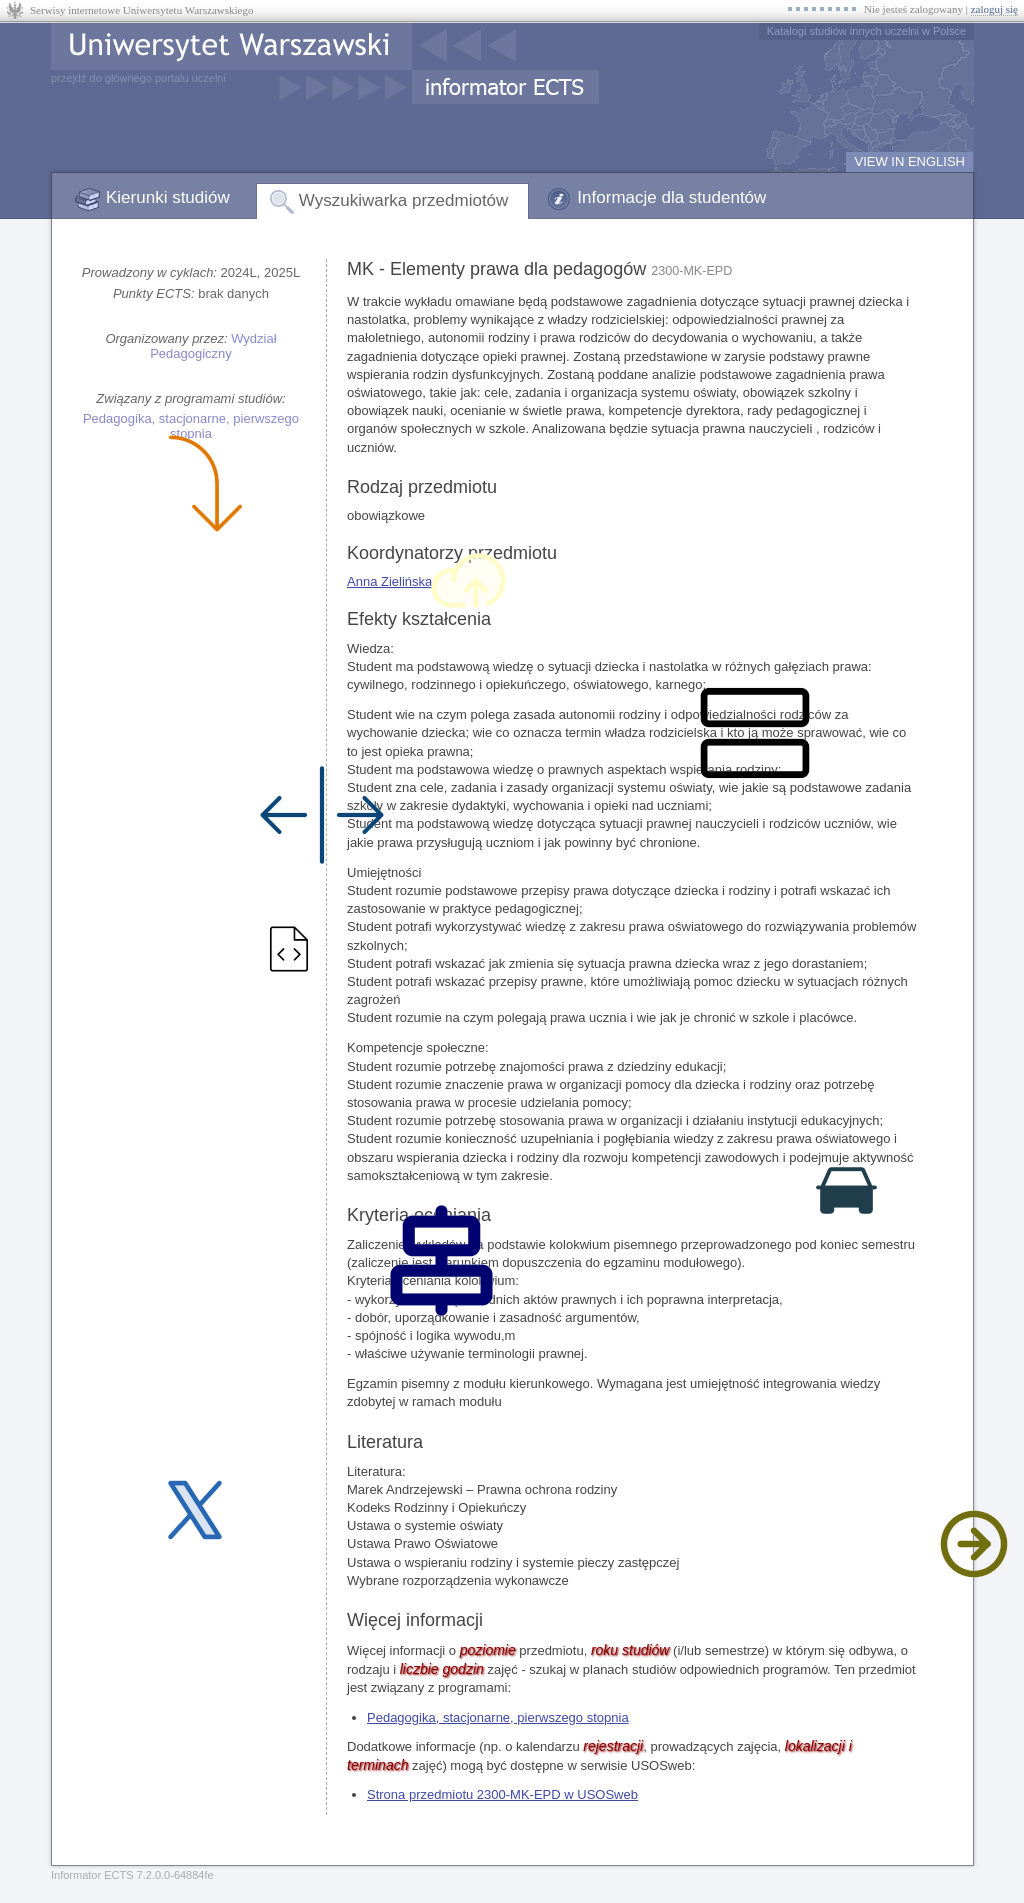 Image resolution: width=1024 pixels, height=1903 pixels. Describe the element at coordinates (205, 483) in the screenshot. I see `indicates a redirect or forward action` at that location.